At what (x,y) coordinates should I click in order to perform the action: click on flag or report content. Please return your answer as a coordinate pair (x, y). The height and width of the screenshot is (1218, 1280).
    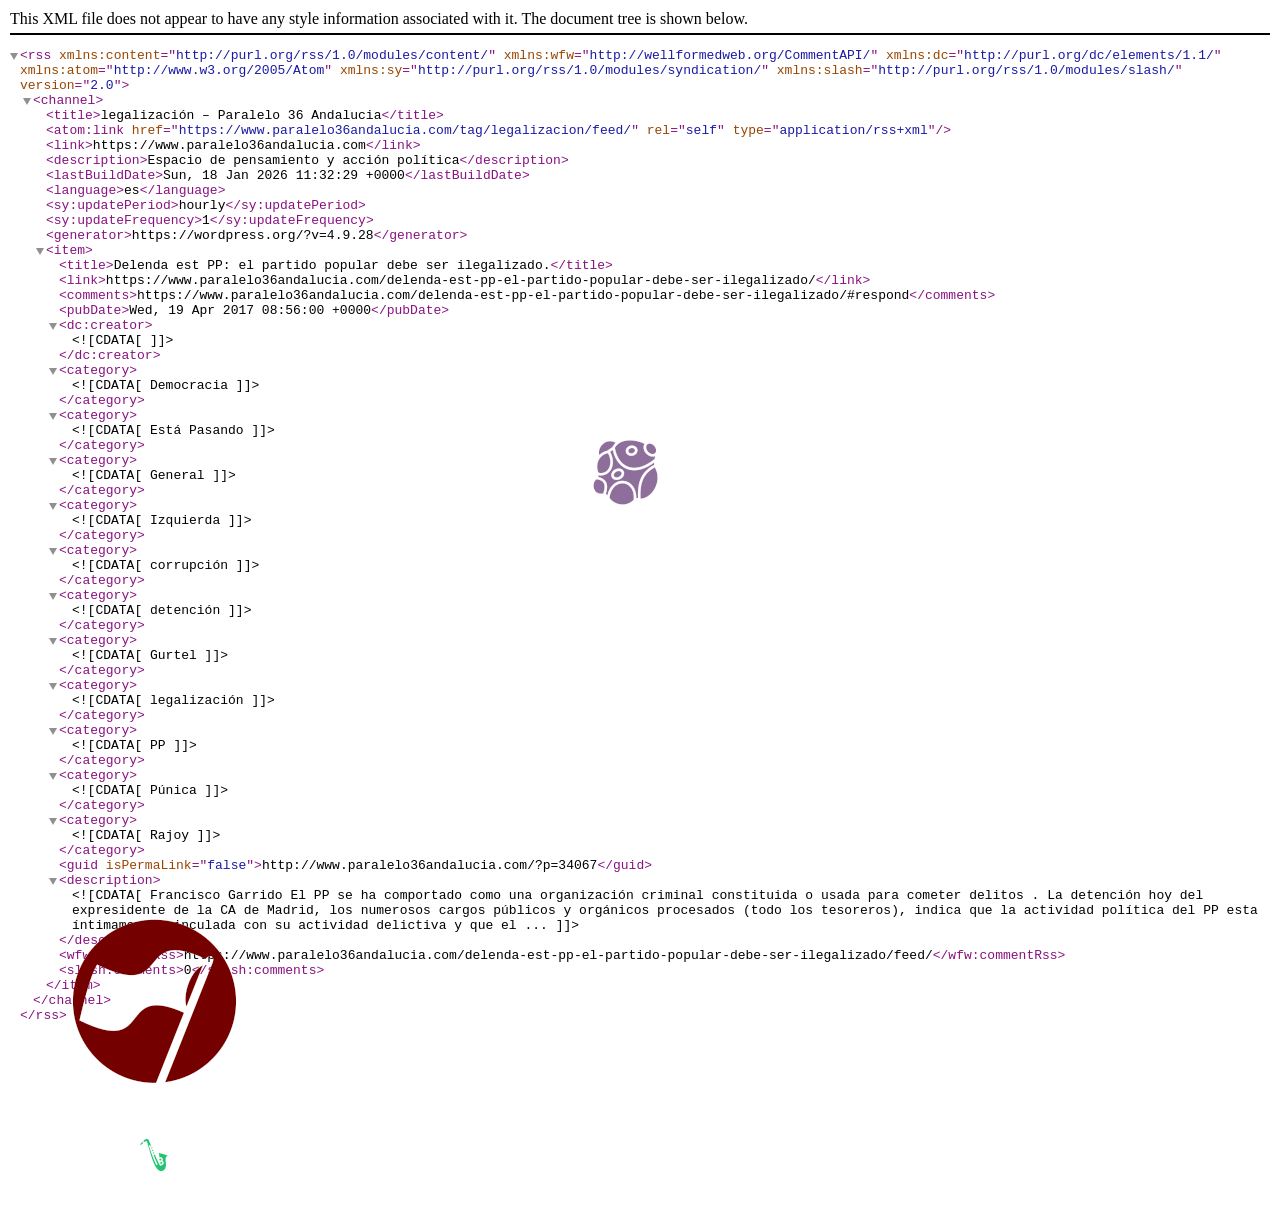
    Looking at the image, I should click on (154, 1000).